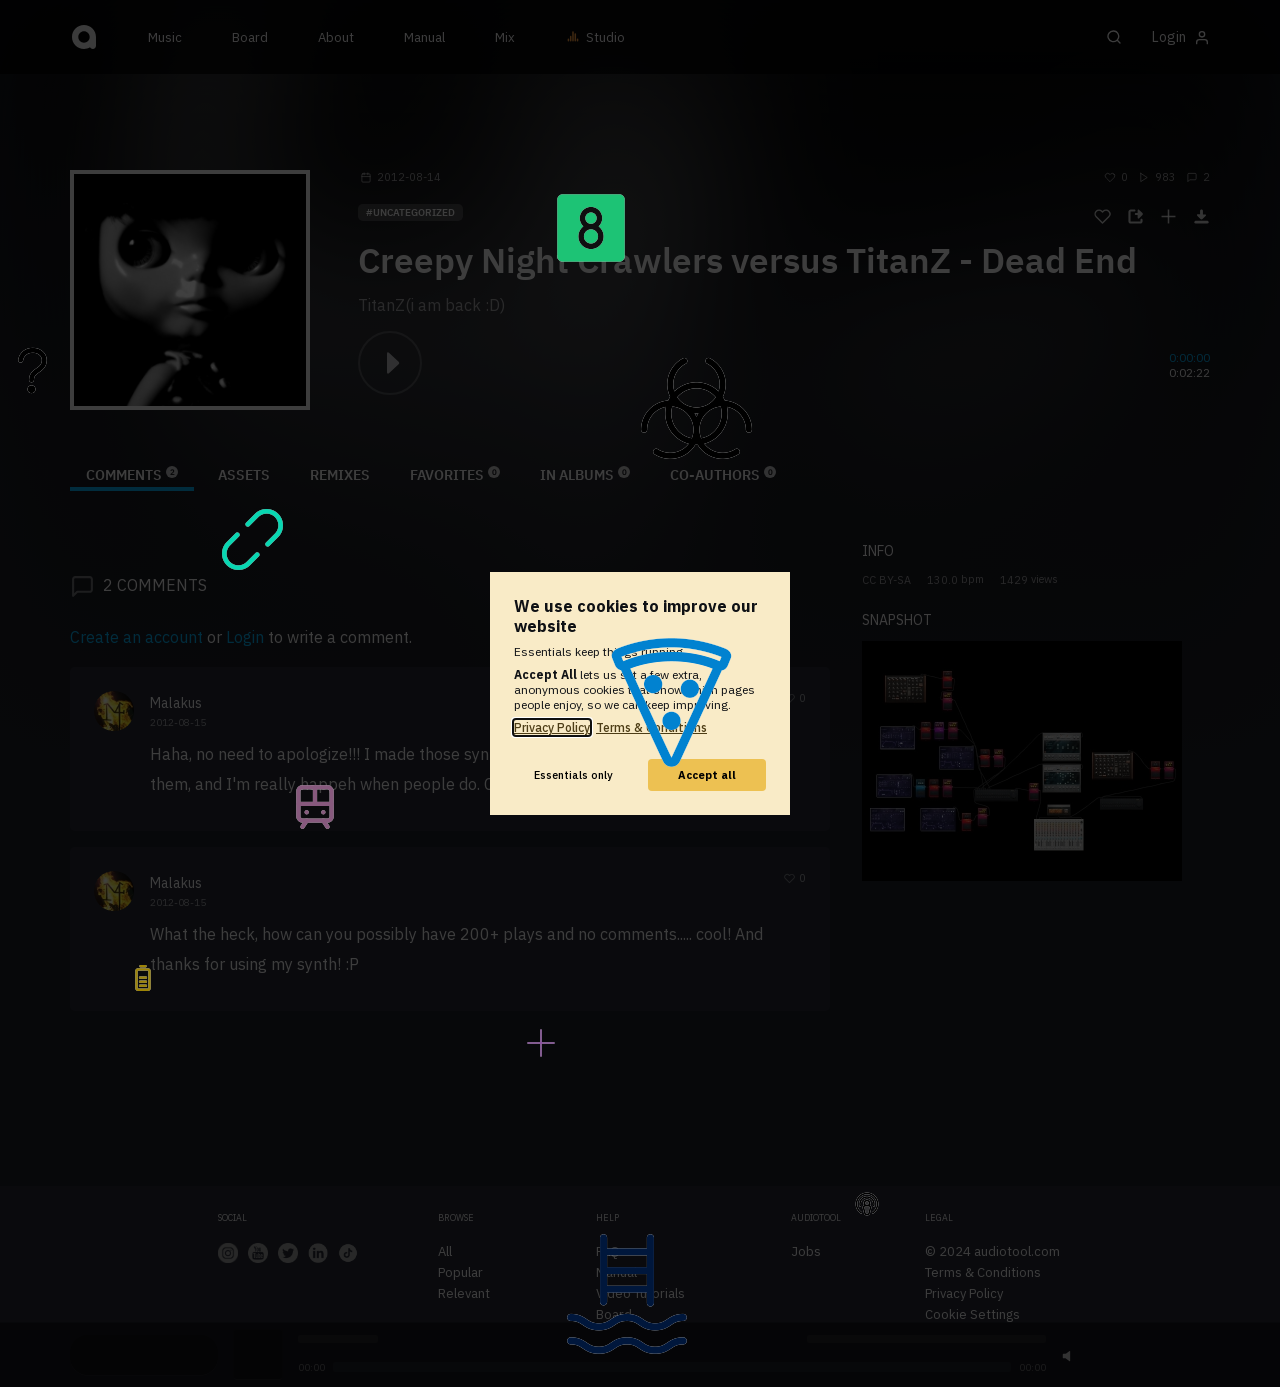  Describe the element at coordinates (252, 539) in the screenshot. I see `unlink or disconnect a connected item` at that location.